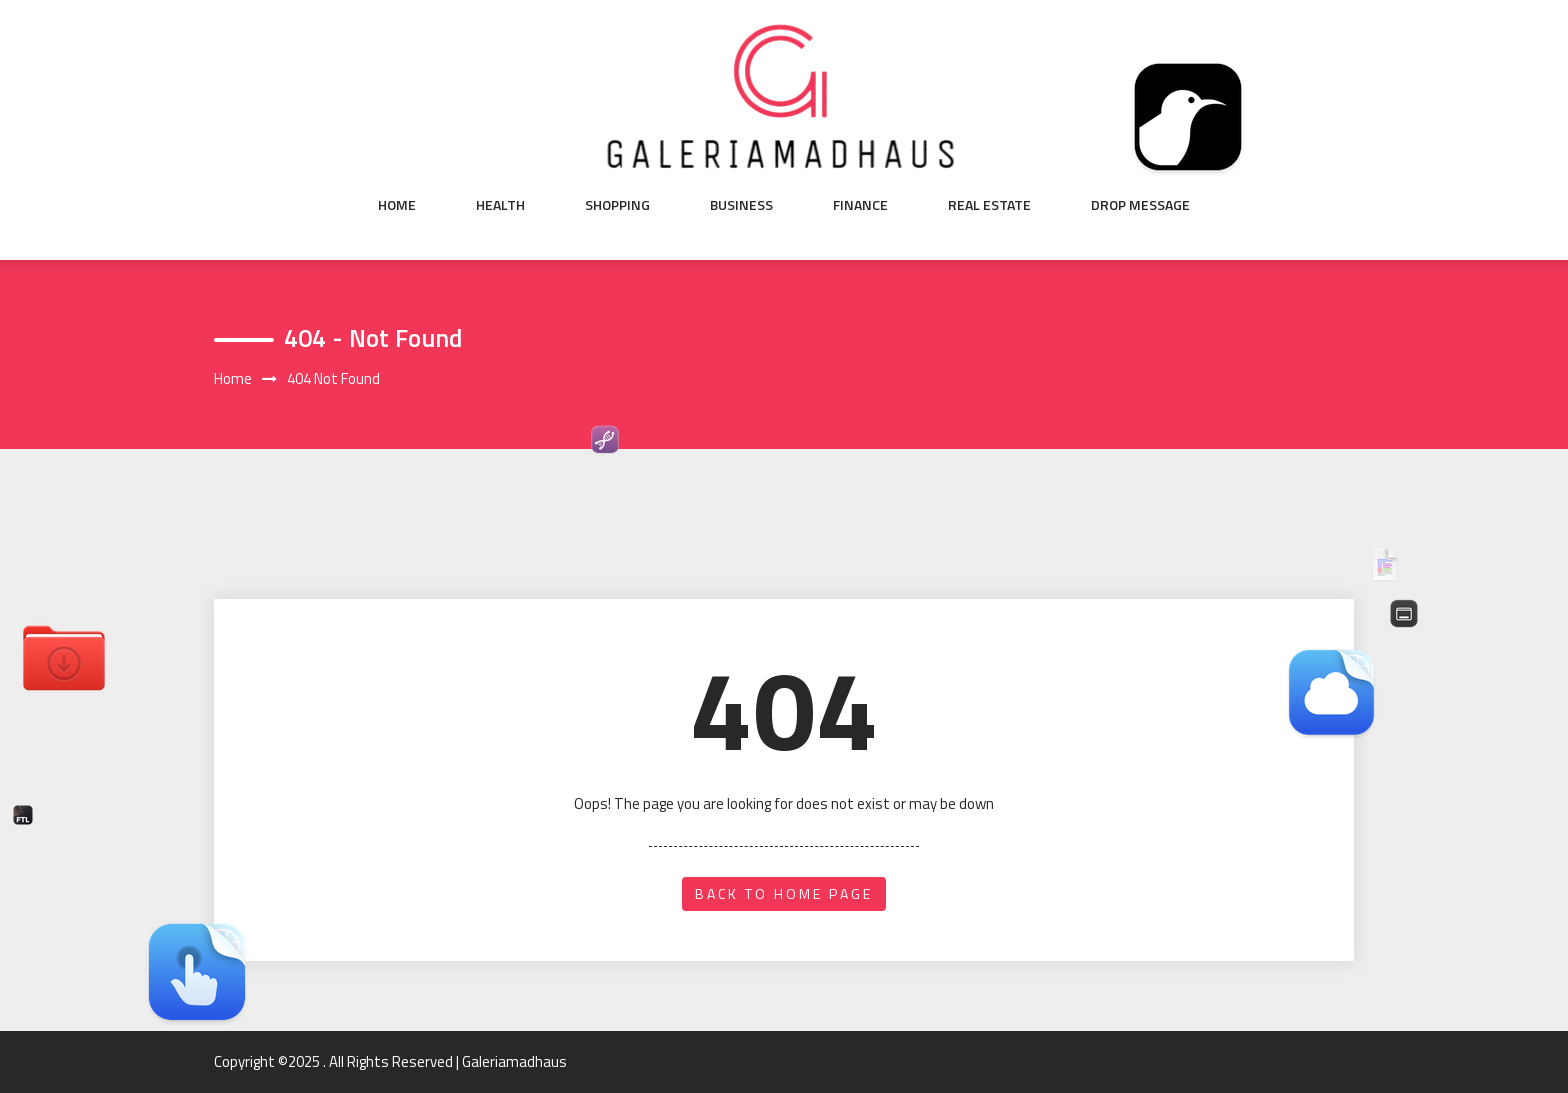  What do you see at coordinates (23, 815) in the screenshot?
I see `launch FTL: Faster Than Light game` at bounding box center [23, 815].